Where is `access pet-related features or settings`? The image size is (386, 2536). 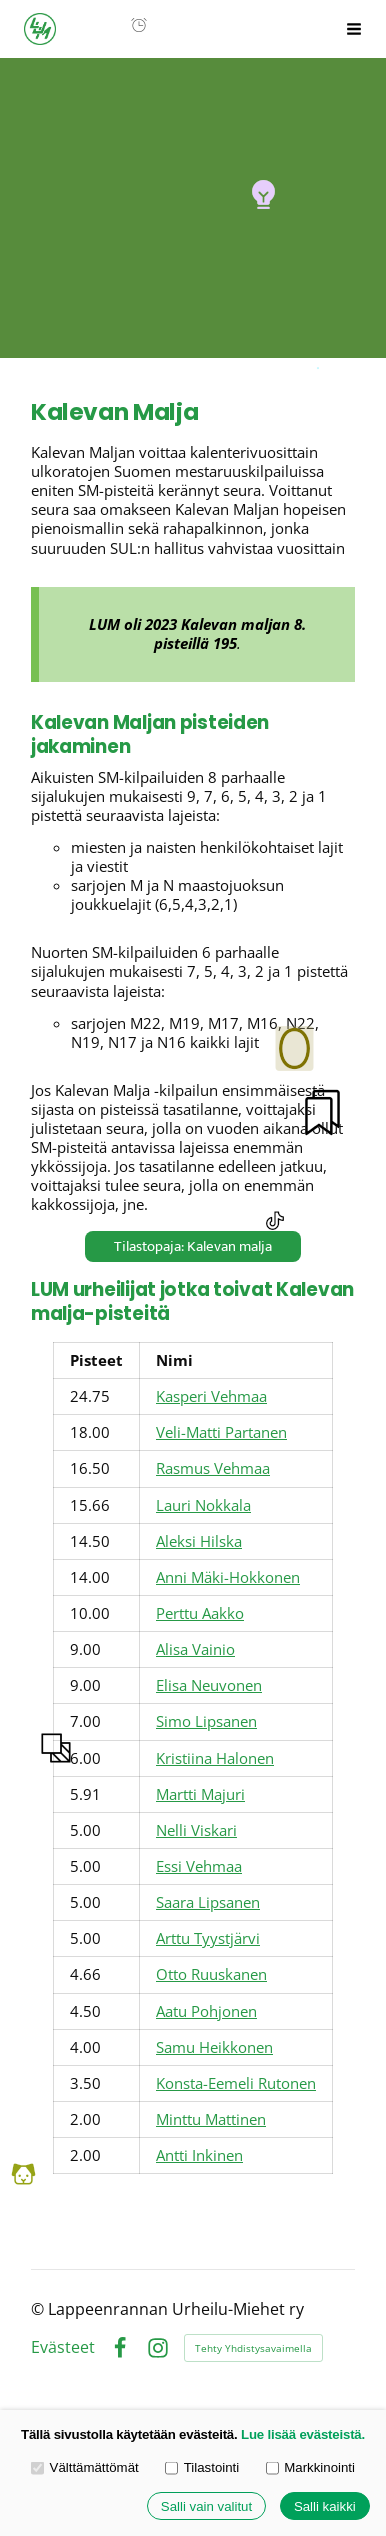
access pet-related features or settings is located at coordinates (23, 2174).